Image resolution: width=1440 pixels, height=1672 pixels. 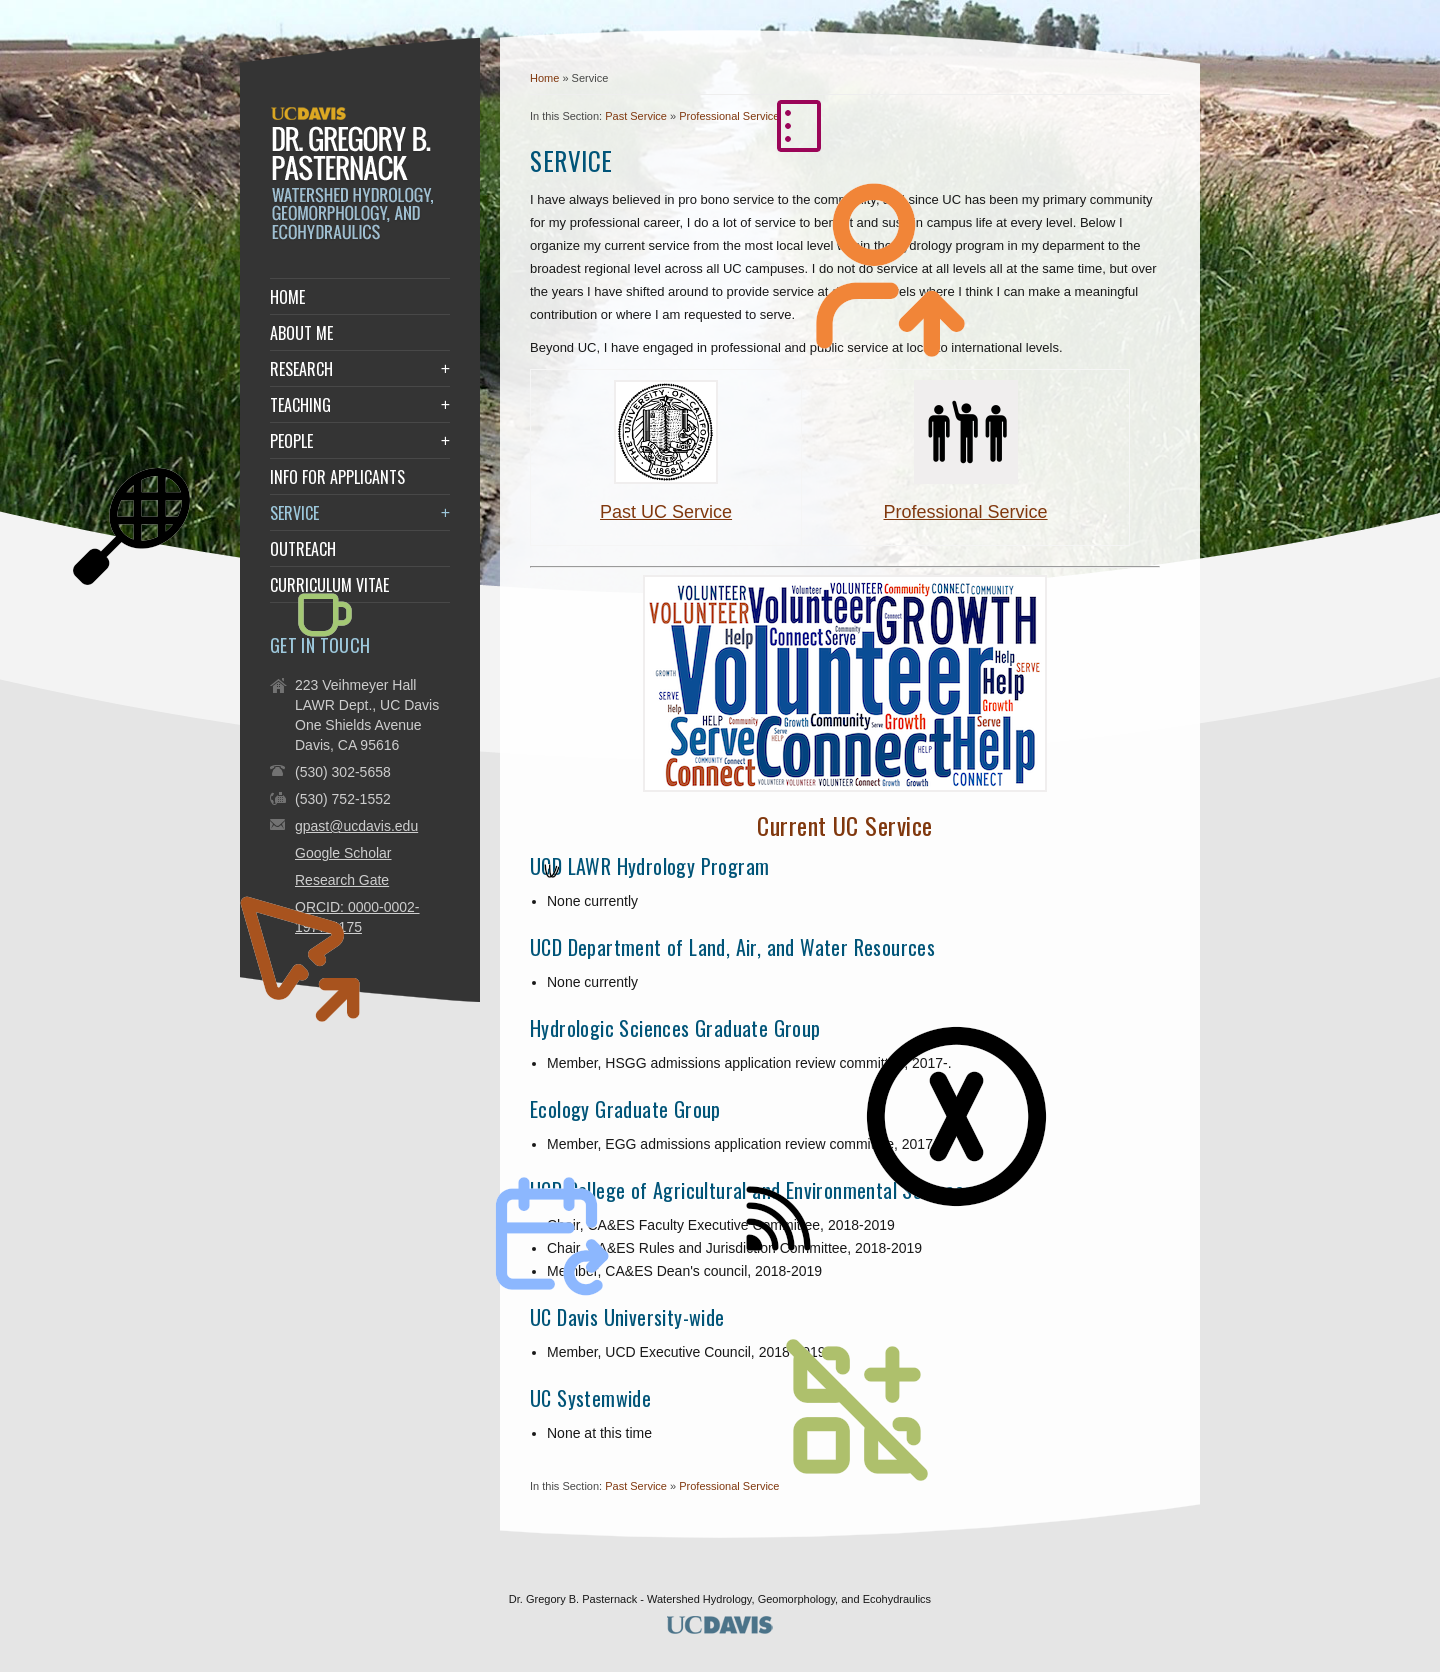 What do you see at coordinates (325, 615) in the screenshot?
I see `access coffee break or pause timer` at bounding box center [325, 615].